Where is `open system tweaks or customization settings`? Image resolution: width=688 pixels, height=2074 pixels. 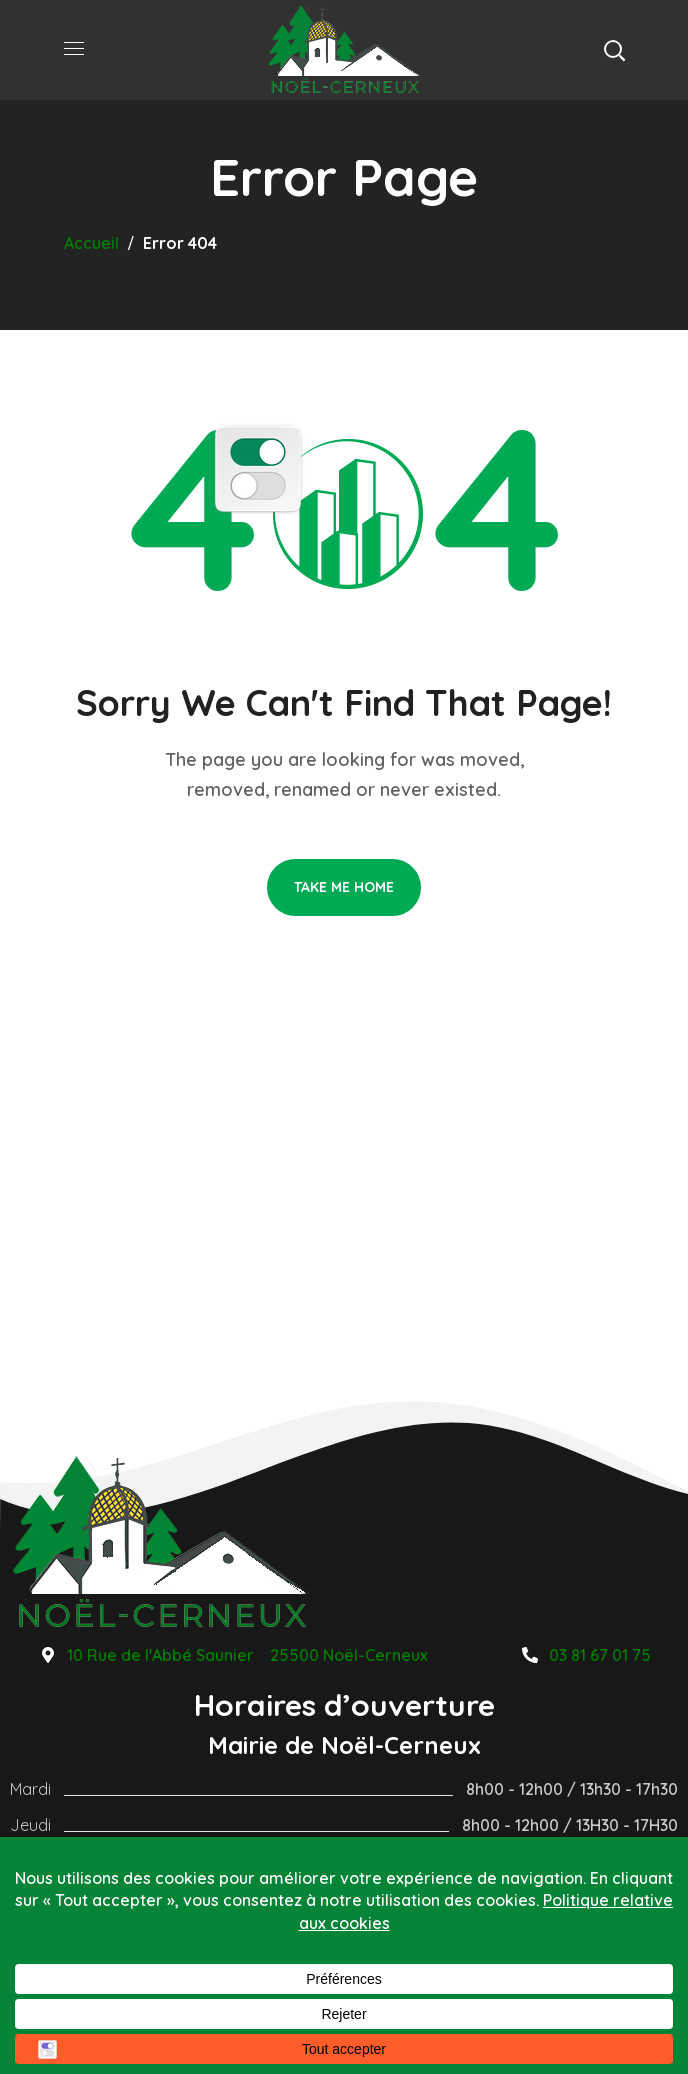 open system tweaks or customization settings is located at coordinates (258, 469).